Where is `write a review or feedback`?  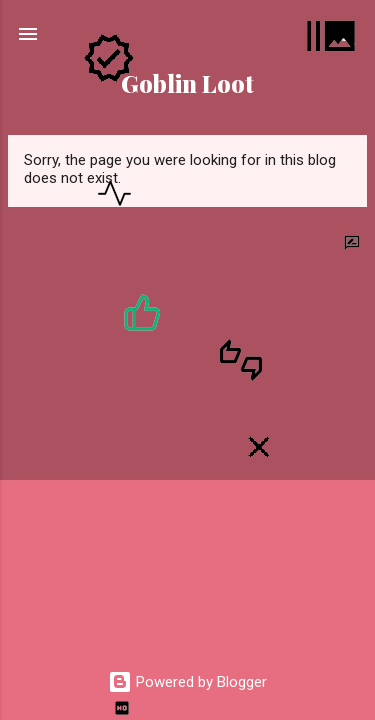 write a review or feedback is located at coordinates (352, 243).